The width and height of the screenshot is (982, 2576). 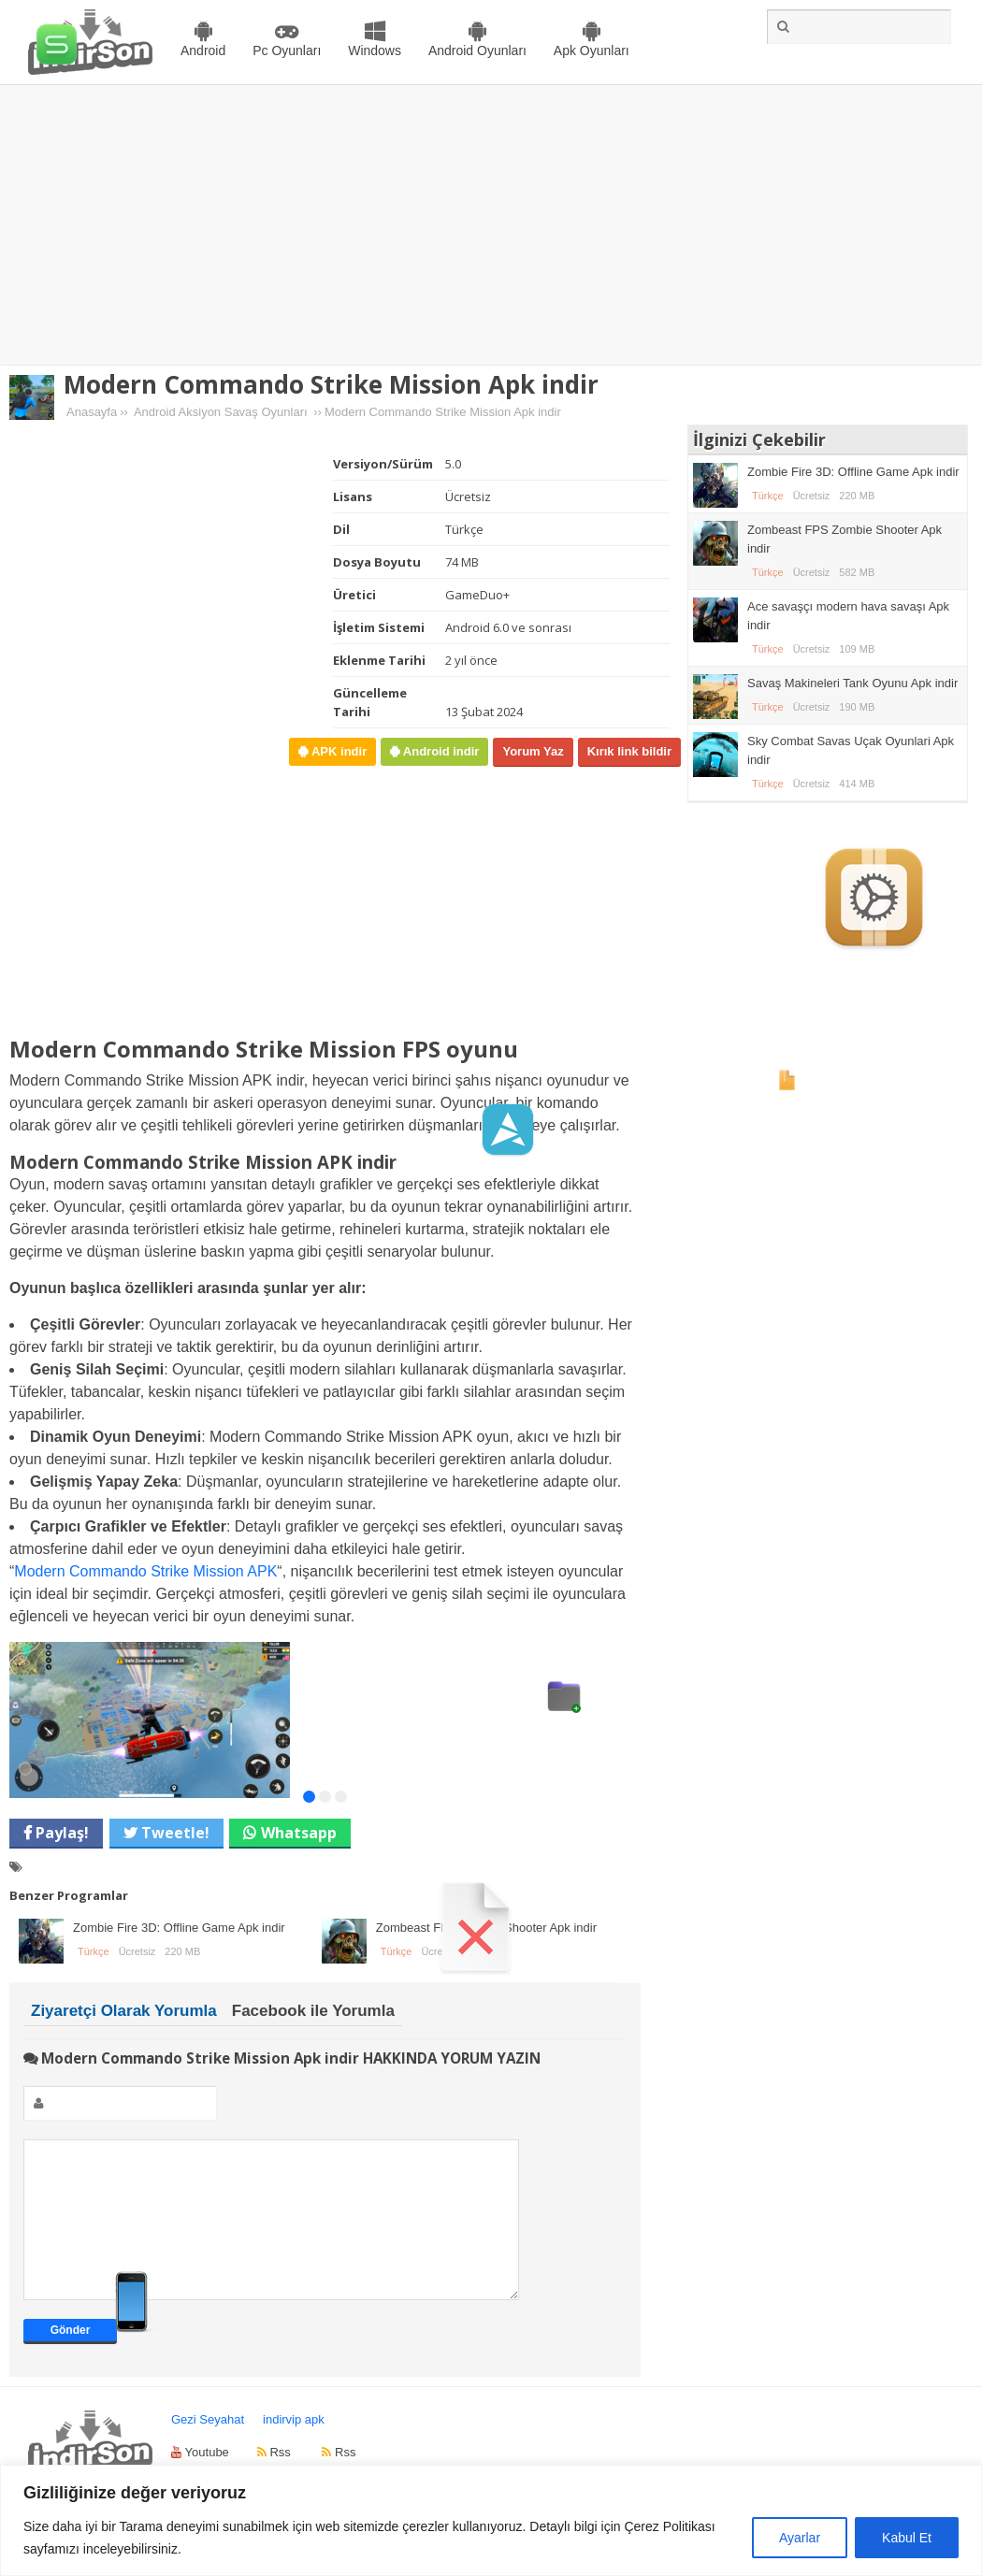 I want to click on open wps spreadsheets application, so click(x=56, y=44).